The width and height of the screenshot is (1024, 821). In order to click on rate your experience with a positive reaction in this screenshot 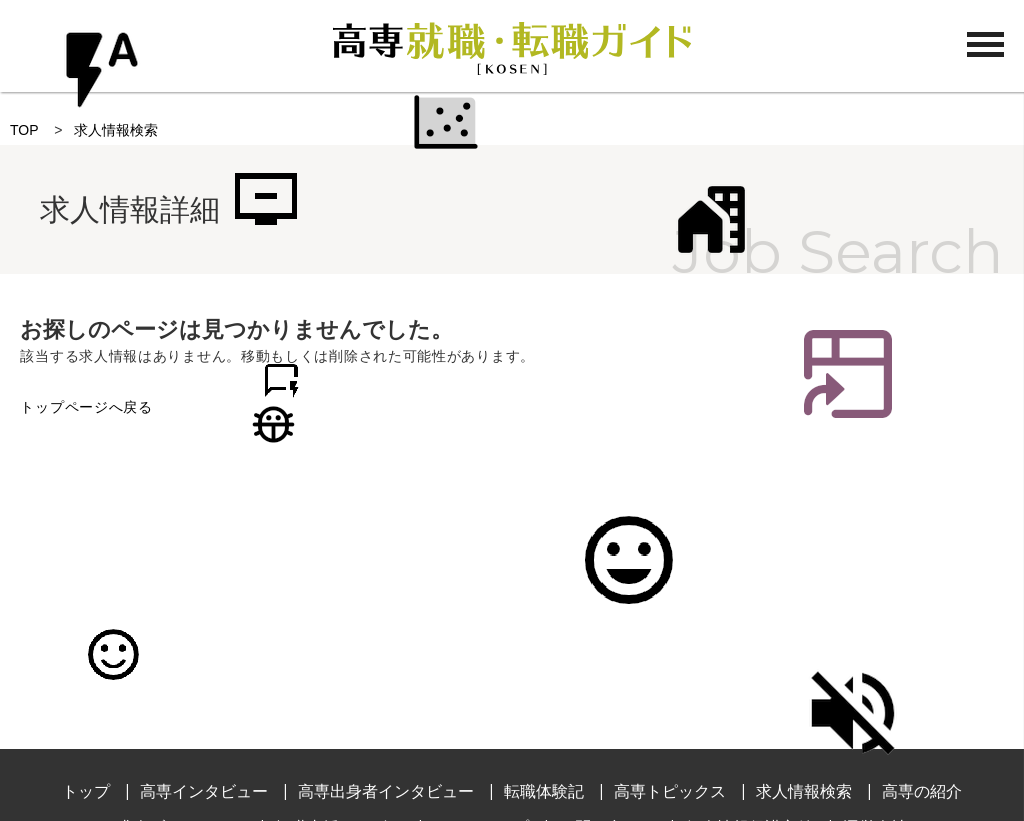, I will do `click(113, 654)`.